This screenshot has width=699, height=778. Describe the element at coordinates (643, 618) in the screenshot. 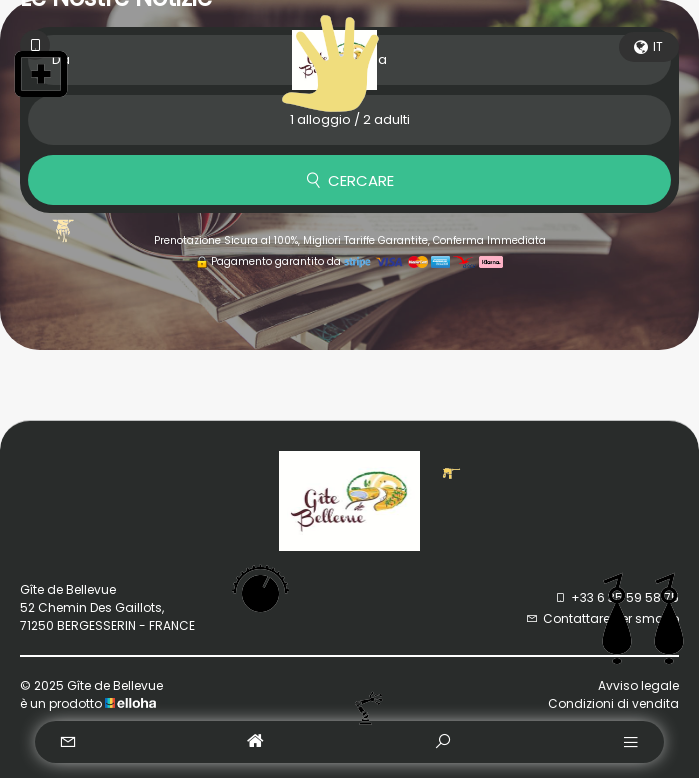

I see `browse or select earring accessories` at that location.